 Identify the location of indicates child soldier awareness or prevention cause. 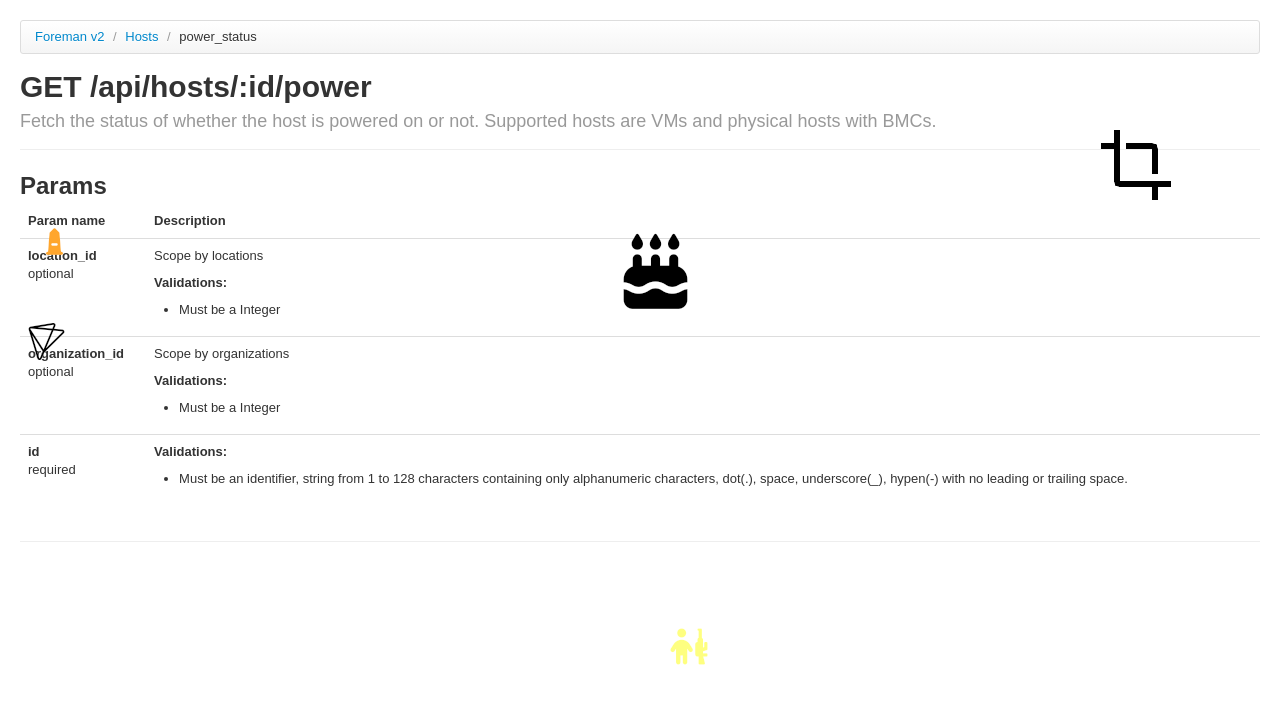
(689, 646).